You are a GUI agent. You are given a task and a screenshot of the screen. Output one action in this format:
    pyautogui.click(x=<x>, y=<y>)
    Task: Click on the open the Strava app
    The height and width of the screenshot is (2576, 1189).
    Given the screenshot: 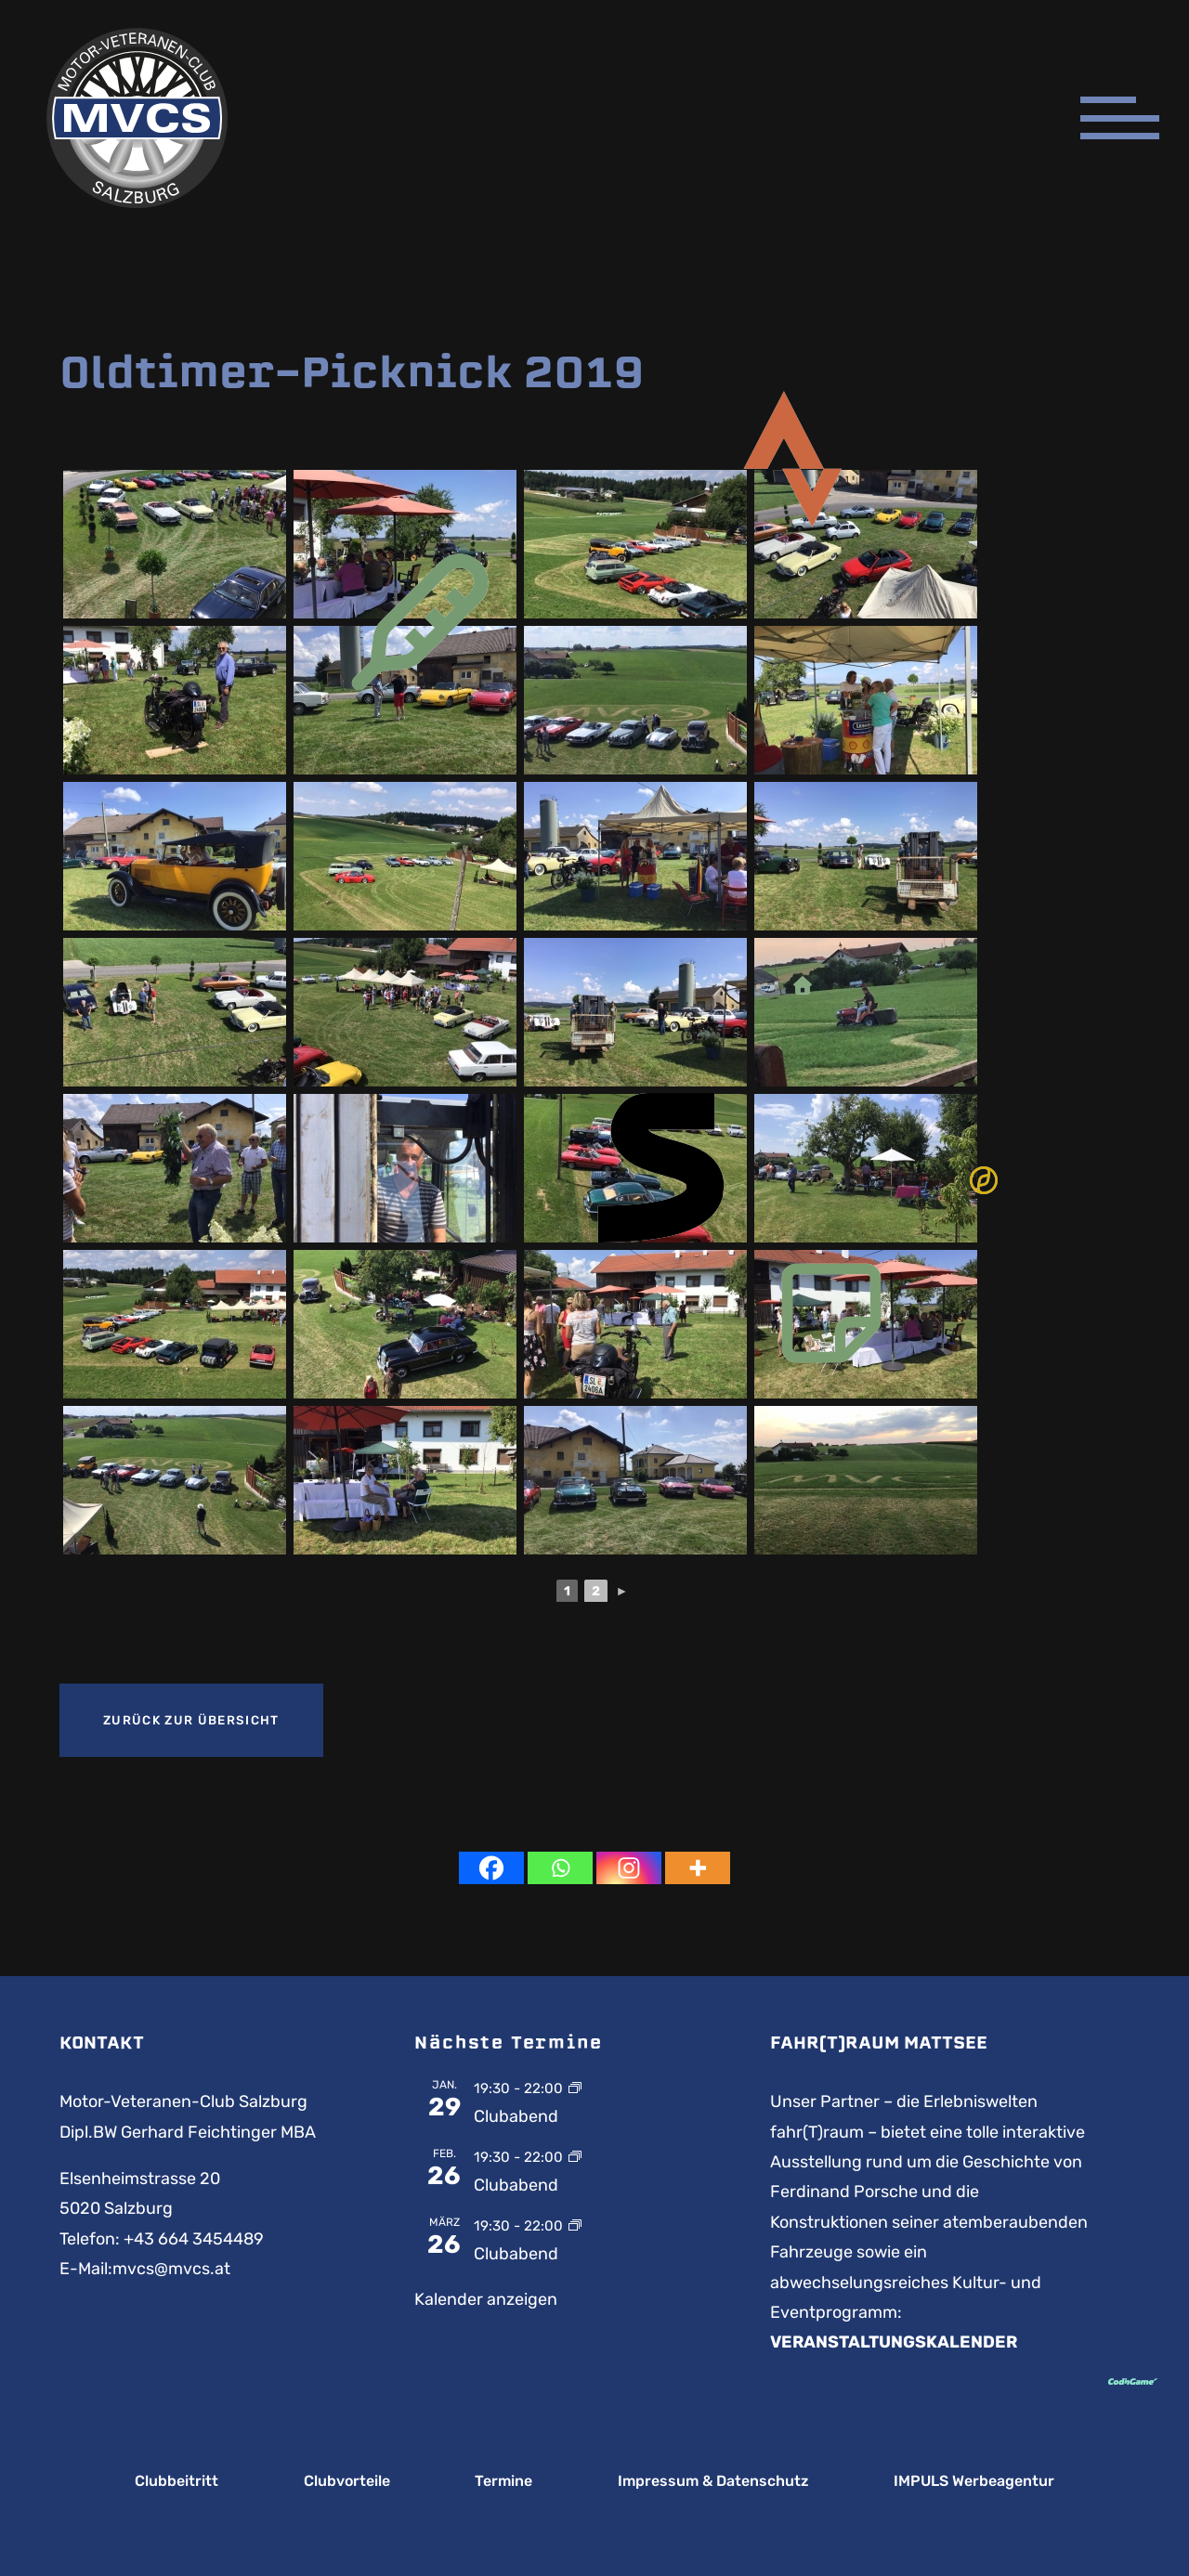 What is the action you would take?
    pyautogui.click(x=792, y=459)
    